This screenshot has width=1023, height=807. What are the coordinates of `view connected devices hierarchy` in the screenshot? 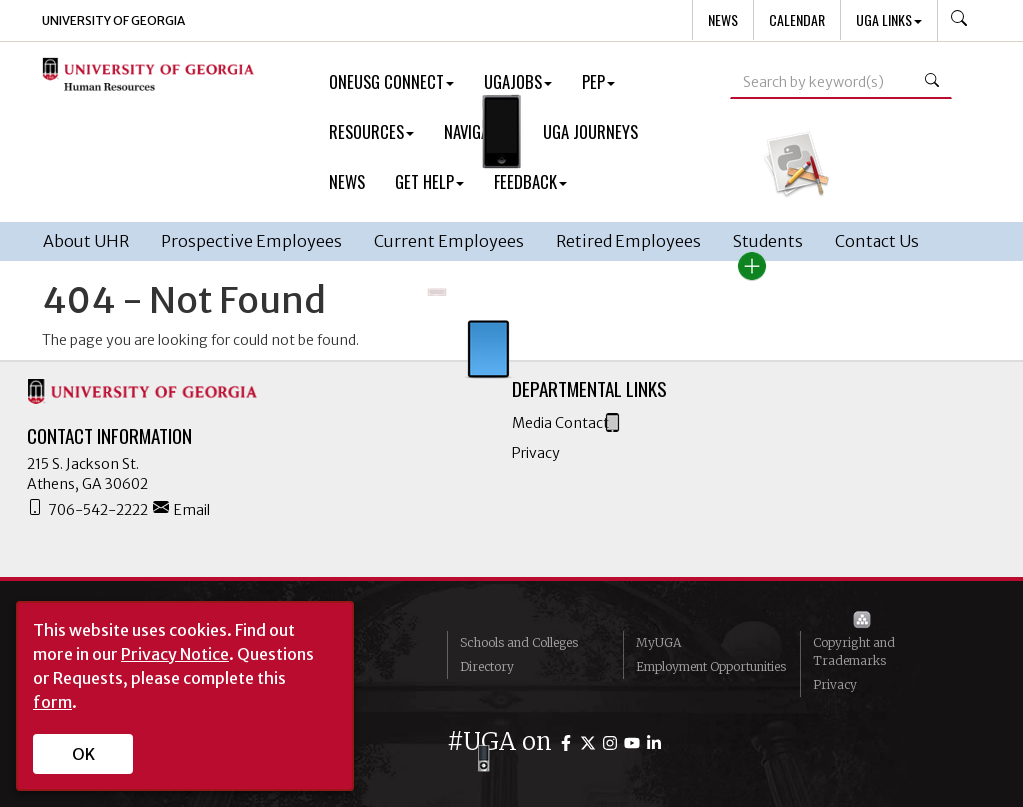 It's located at (862, 620).